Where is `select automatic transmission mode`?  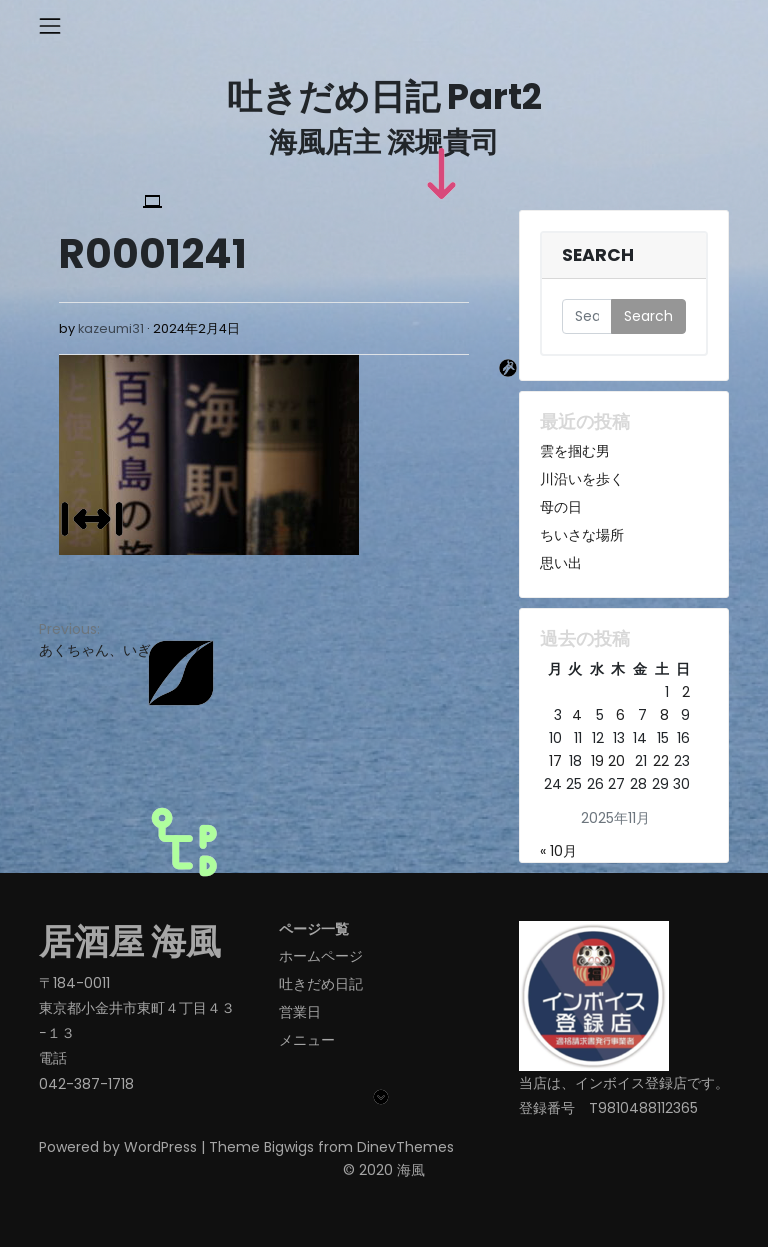
select automatic transmission mode is located at coordinates (186, 842).